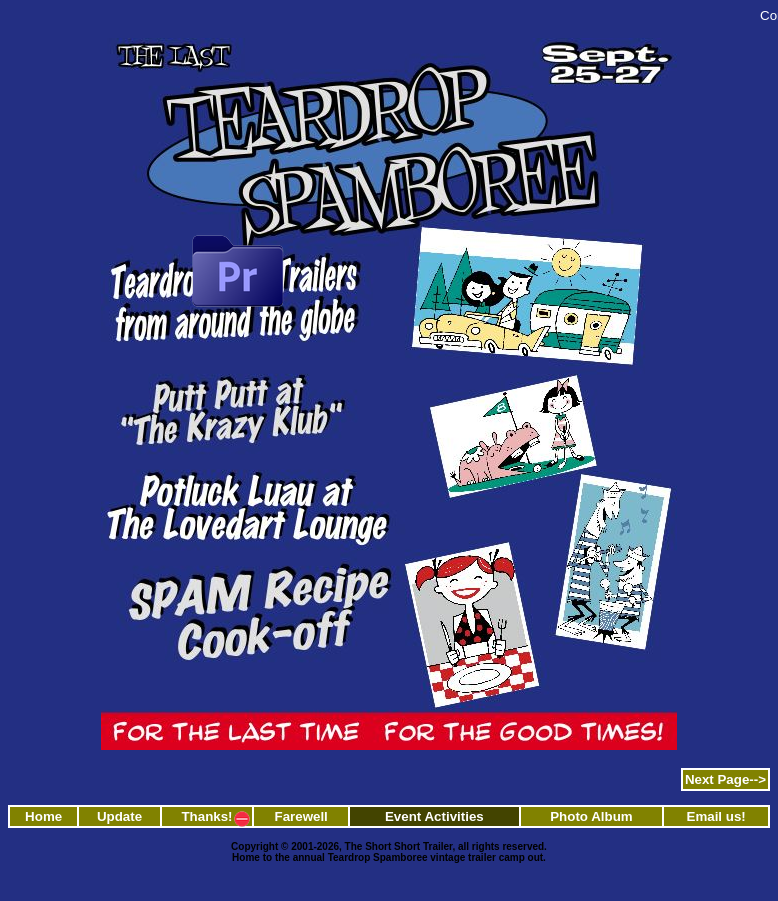 This screenshot has width=778, height=901. What do you see at coordinates (242, 819) in the screenshot?
I see `indicates an error or failed action` at bounding box center [242, 819].